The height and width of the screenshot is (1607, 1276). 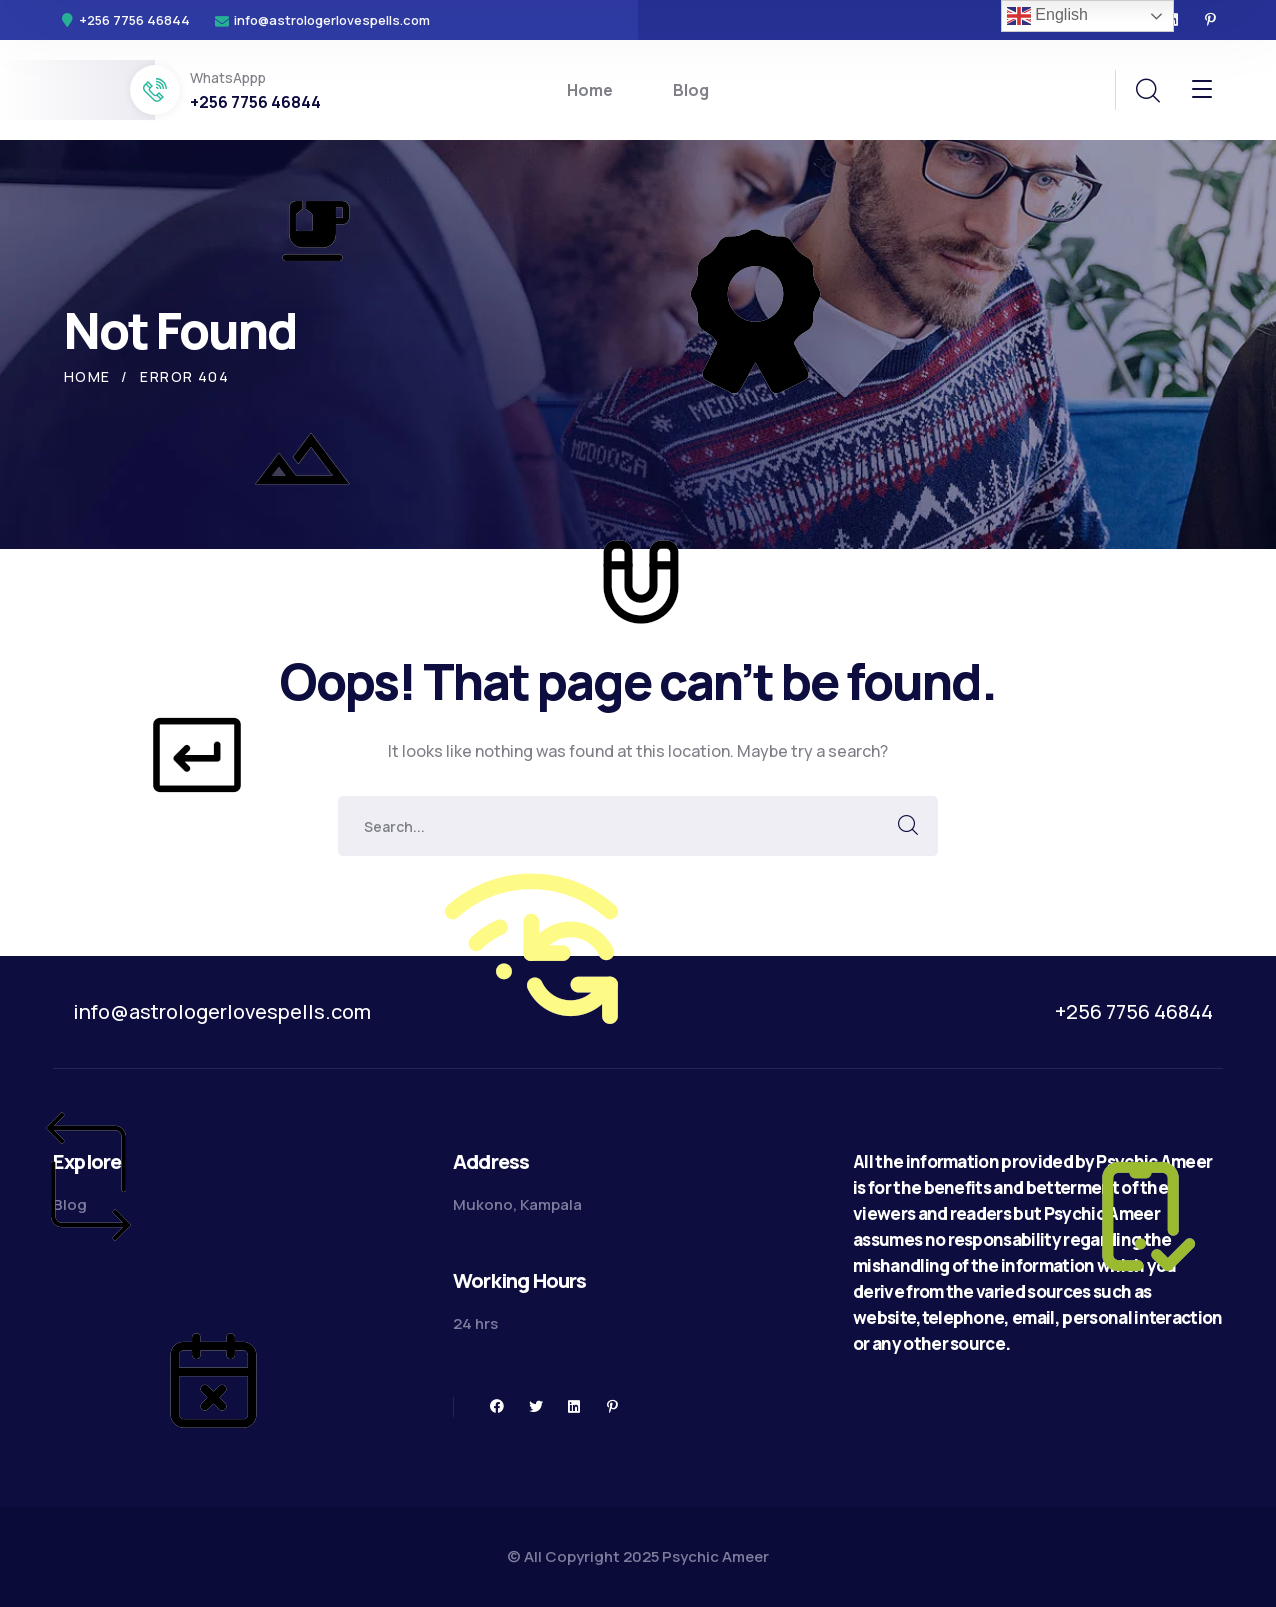 What do you see at coordinates (1140, 1216) in the screenshot?
I see `mobile device verified successfully` at bounding box center [1140, 1216].